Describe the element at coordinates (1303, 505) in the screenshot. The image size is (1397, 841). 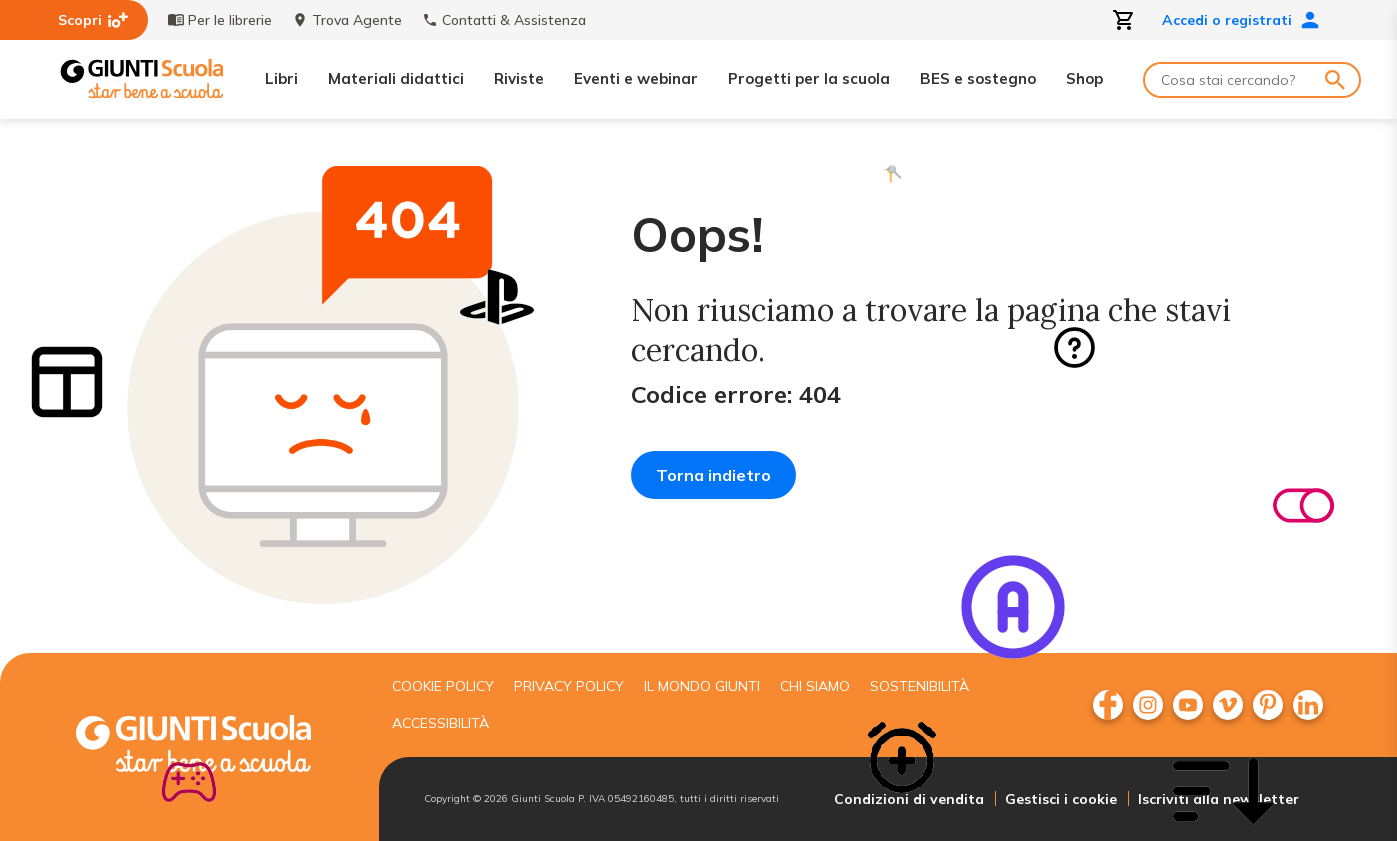
I see `toggle a setting on or off` at that location.